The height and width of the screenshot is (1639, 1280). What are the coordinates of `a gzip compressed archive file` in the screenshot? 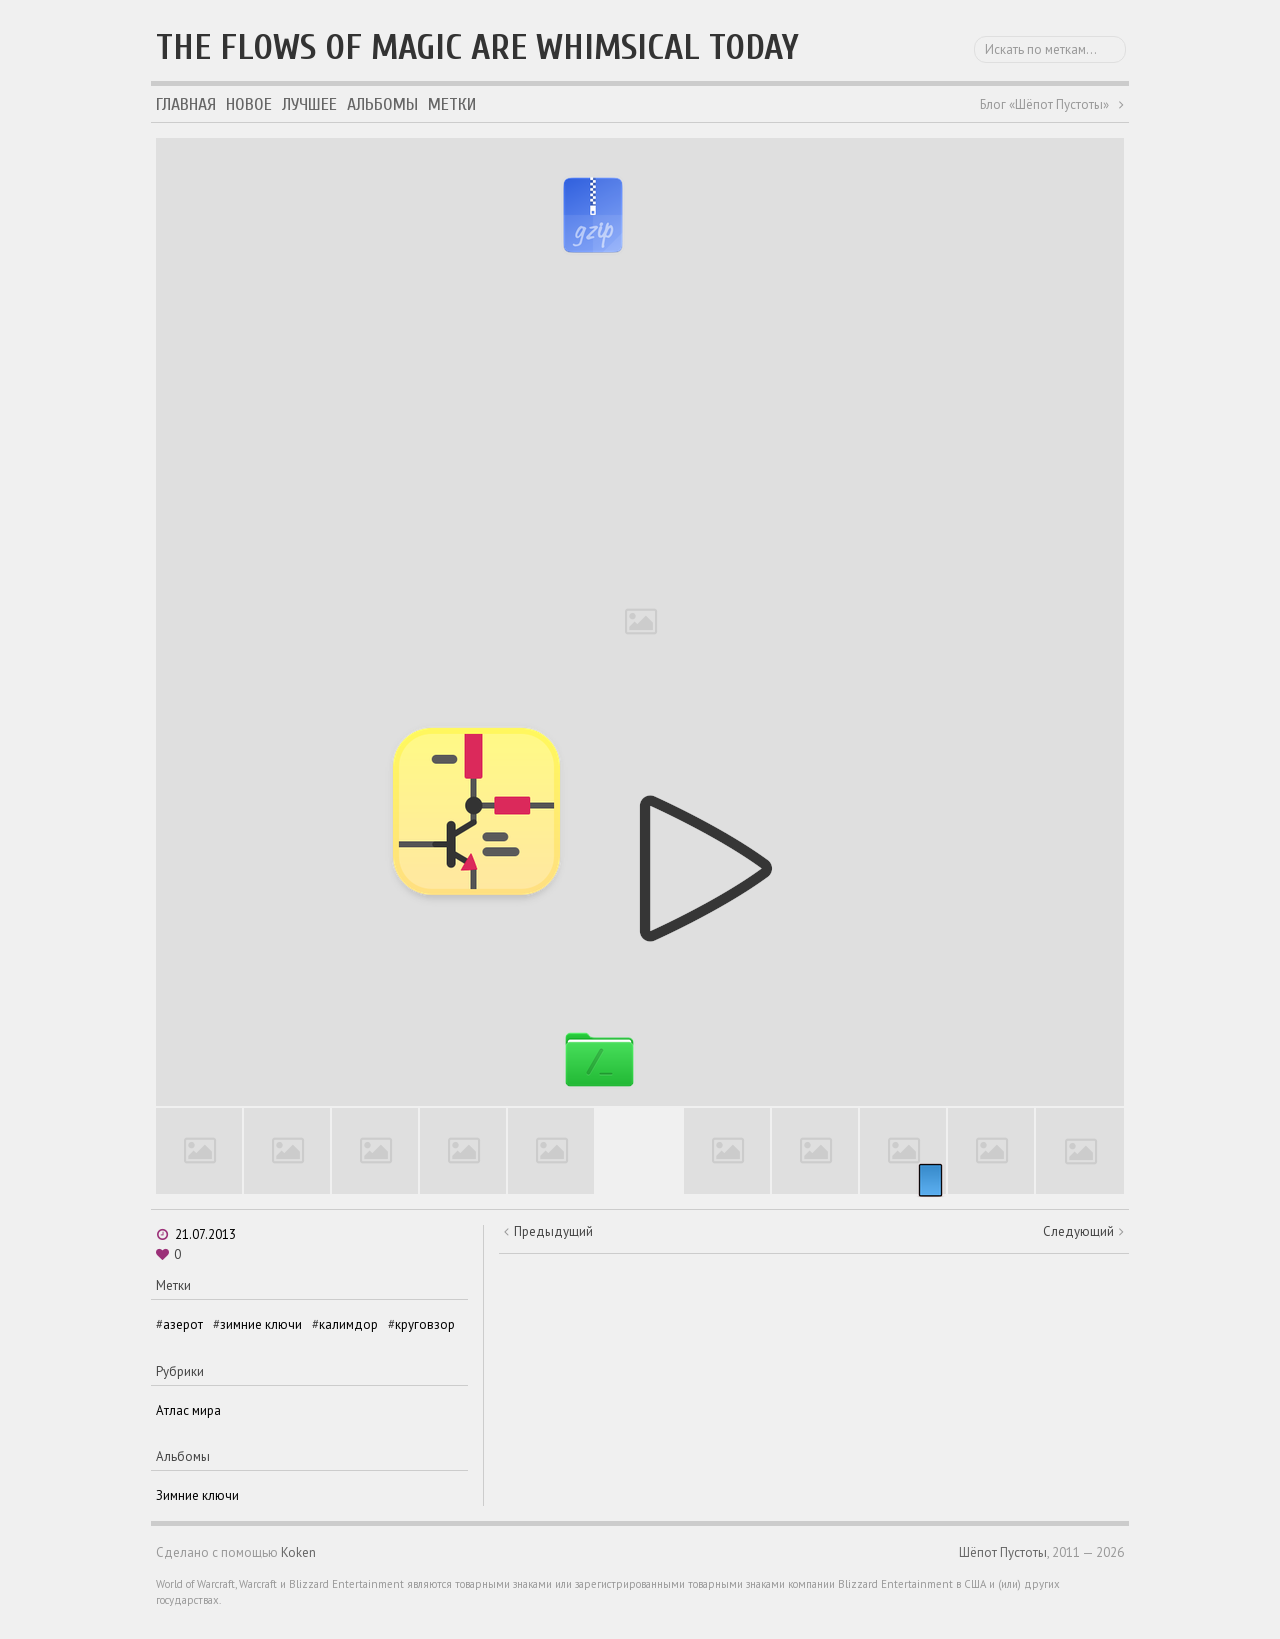 It's located at (593, 215).